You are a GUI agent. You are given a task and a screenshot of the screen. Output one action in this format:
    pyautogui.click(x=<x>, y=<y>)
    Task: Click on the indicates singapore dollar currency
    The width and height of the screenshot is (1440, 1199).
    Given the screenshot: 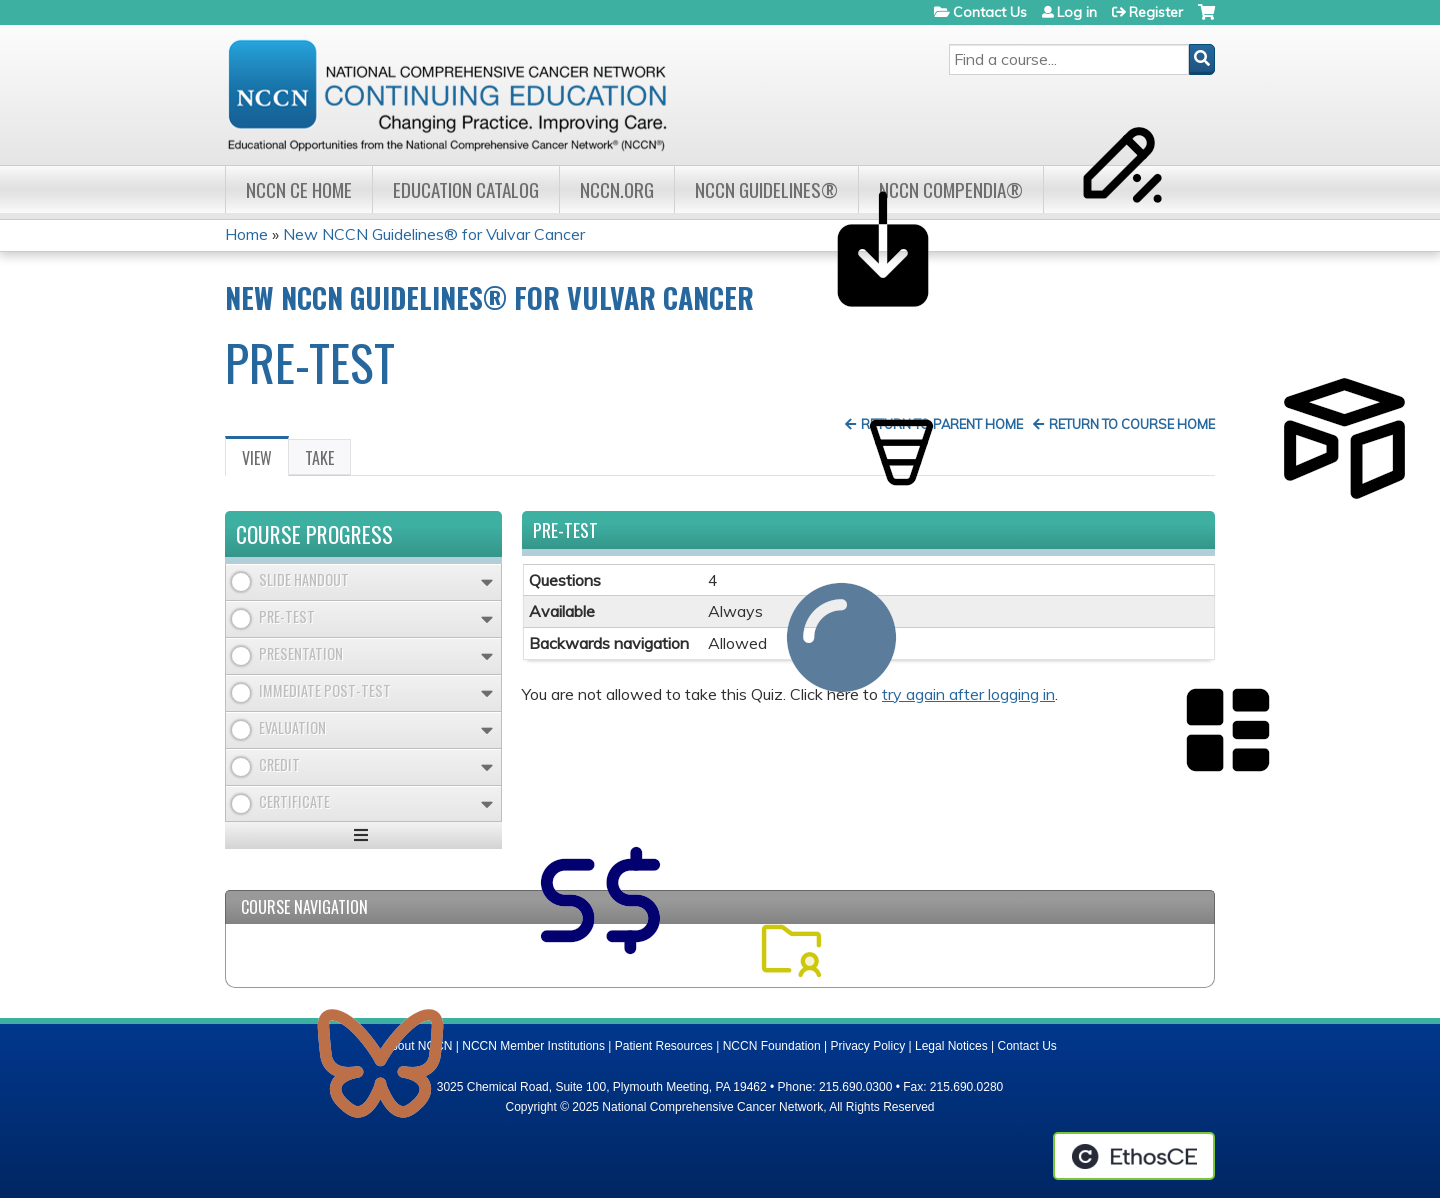 What is the action you would take?
    pyautogui.click(x=600, y=900)
    